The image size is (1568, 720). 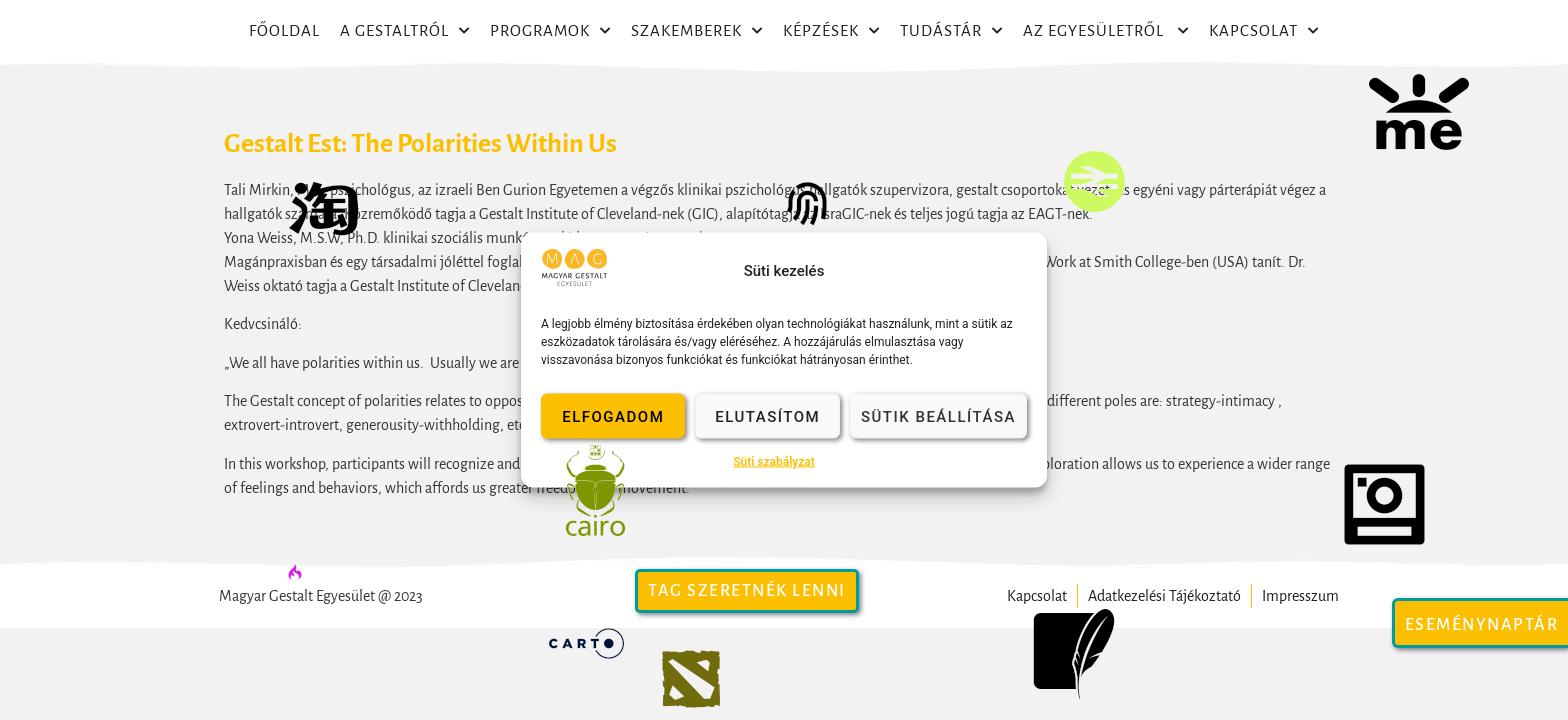 What do you see at coordinates (807, 203) in the screenshot?
I see `authenticate using fingerprint recognition` at bounding box center [807, 203].